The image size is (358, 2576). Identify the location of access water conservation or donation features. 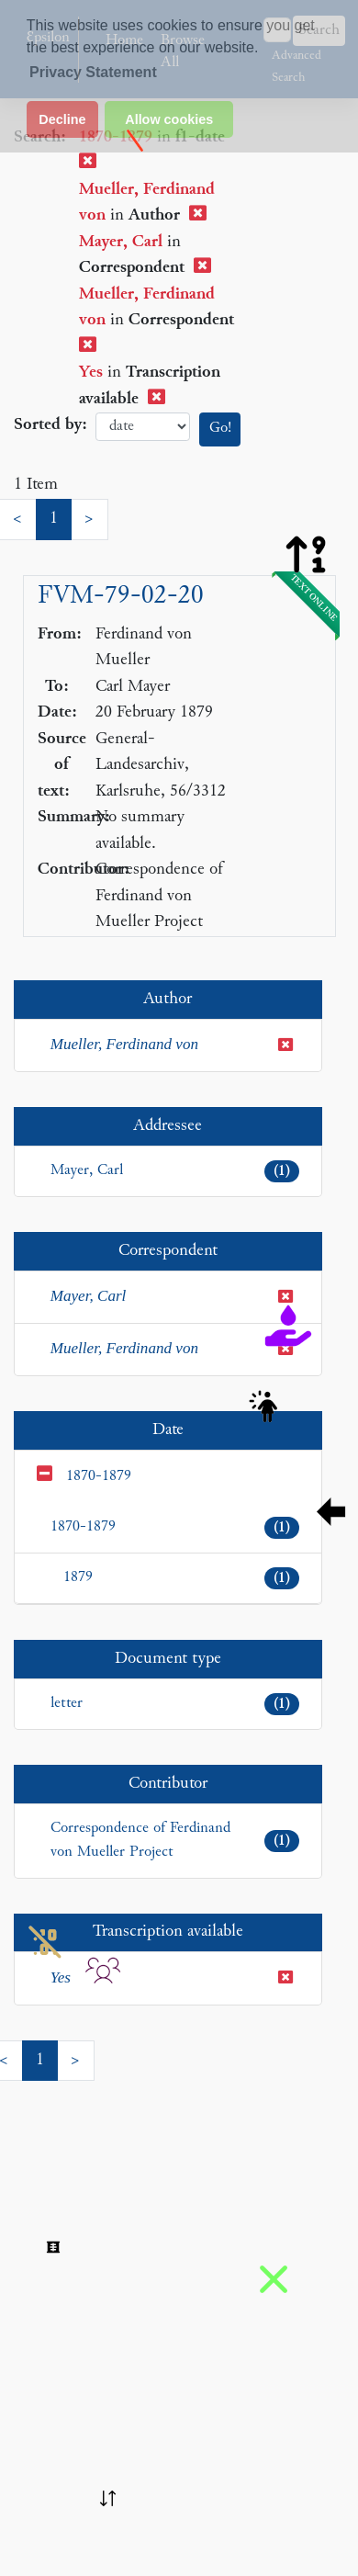
(288, 1326).